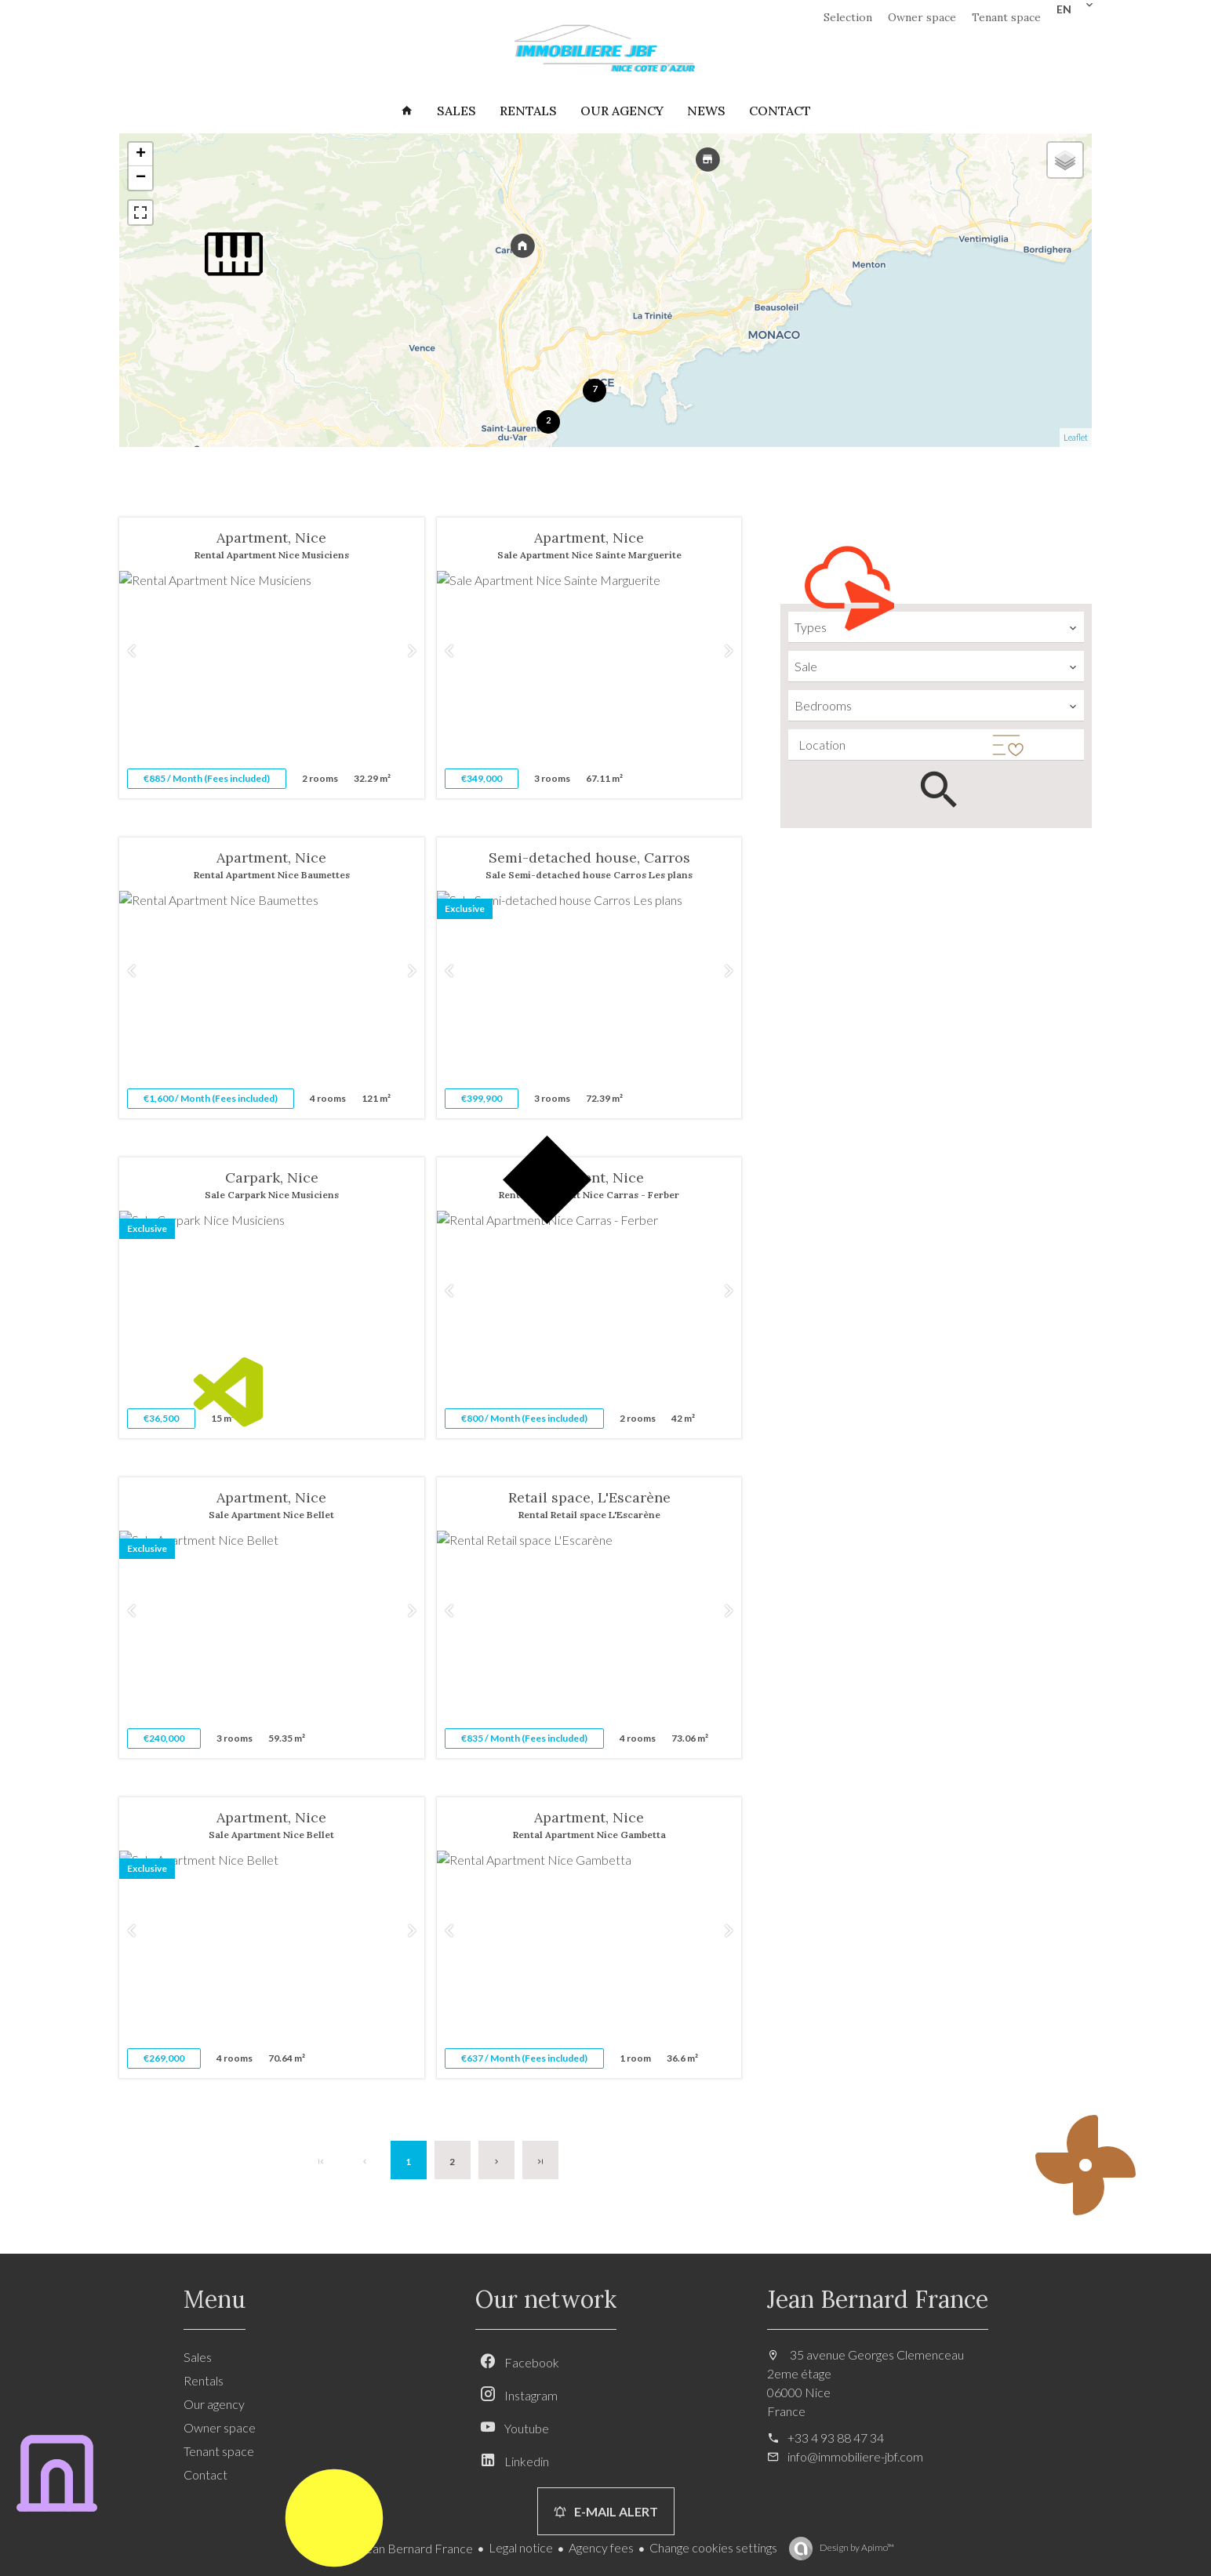 The width and height of the screenshot is (1211, 2576). What do you see at coordinates (1086, 2165) in the screenshot?
I see `toggle fan or ventilation control` at bounding box center [1086, 2165].